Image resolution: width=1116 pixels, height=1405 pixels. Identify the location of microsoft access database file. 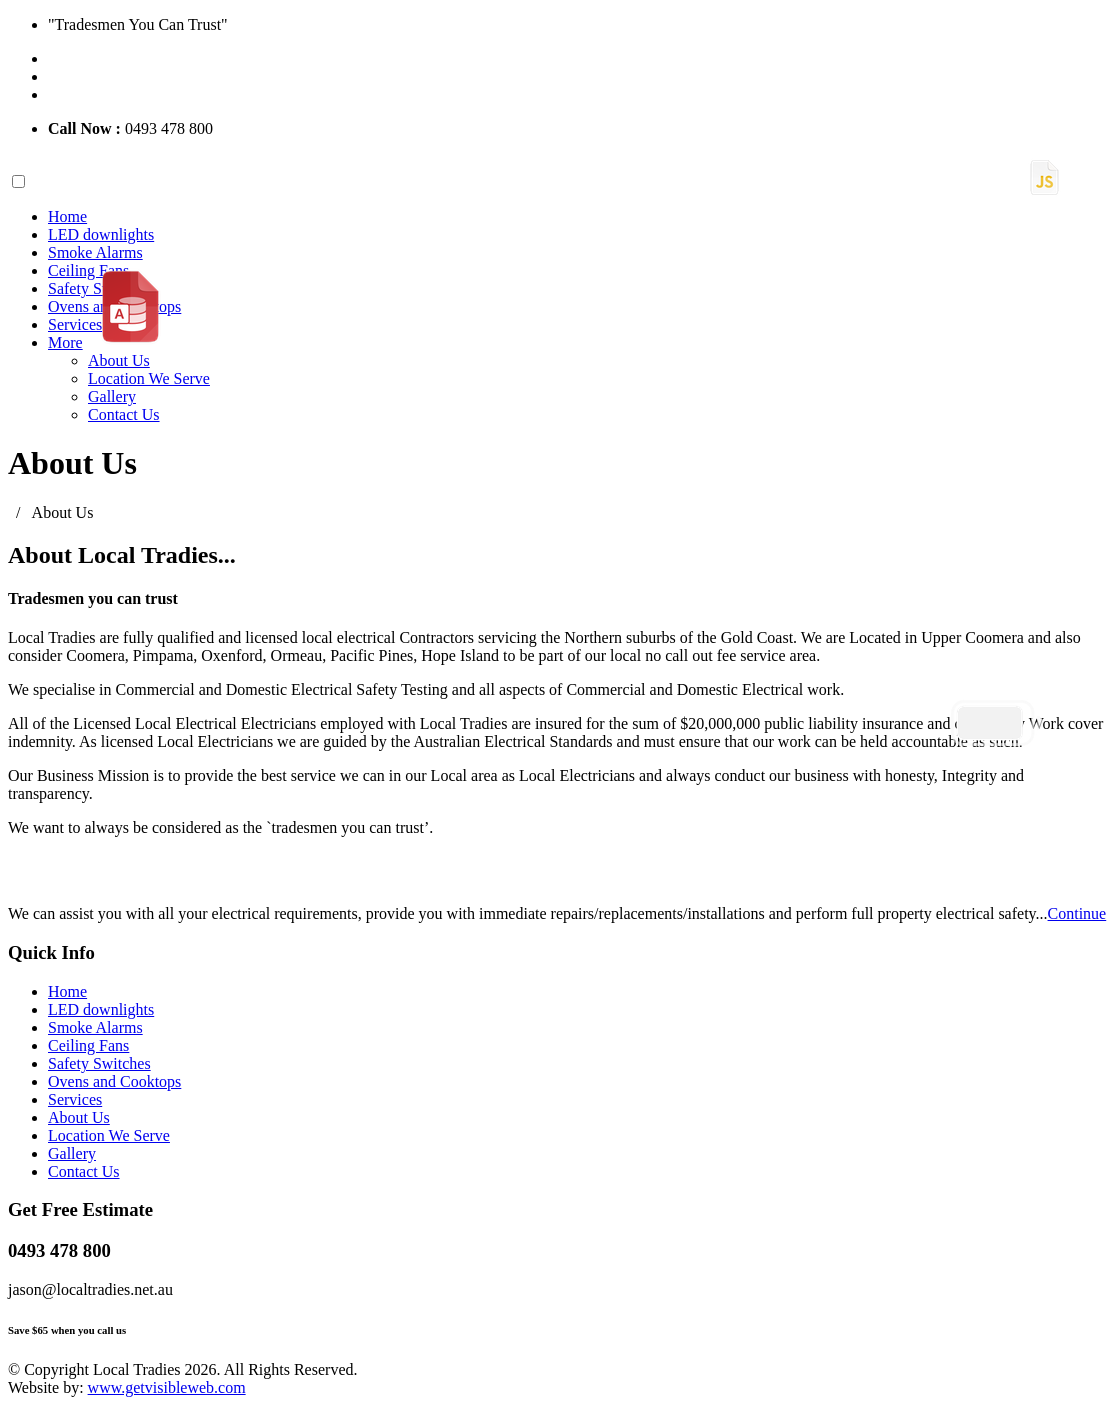
(130, 306).